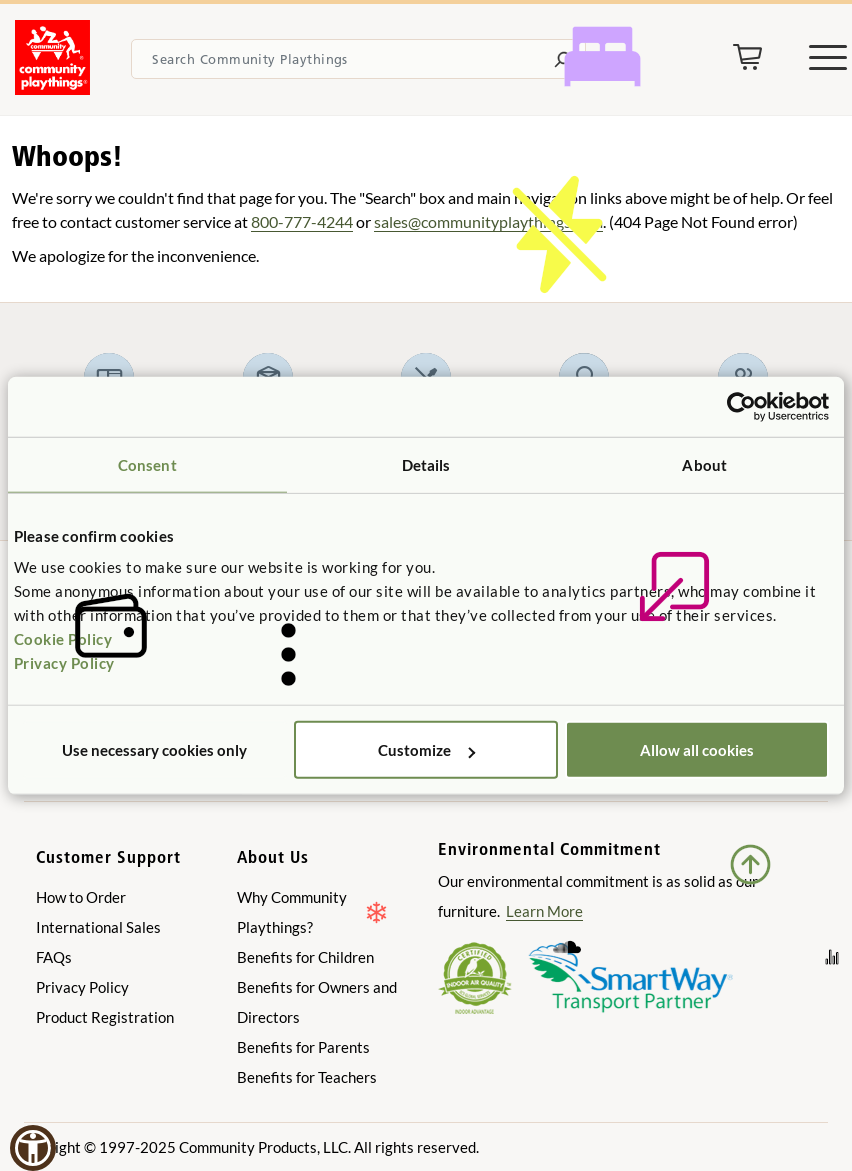 This screenshot has width=852, height=1171. Describe the element at coordinates (750, 864) in the screenshot. I see `scroll to top of page` at that location.